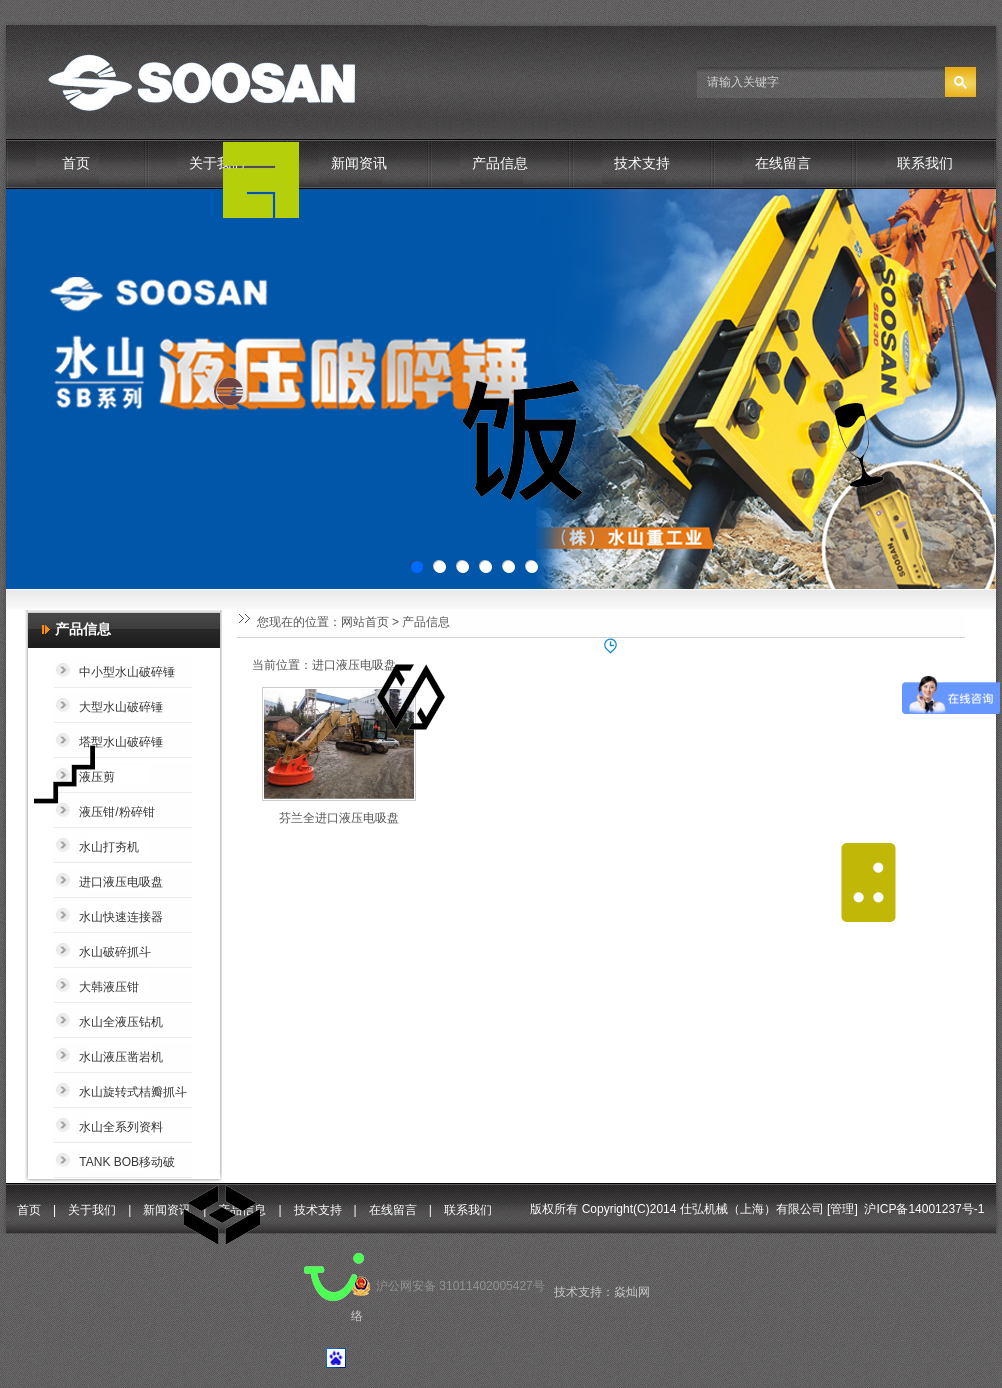 The width and height of the screenshot is (1002, 1388). Describe the element at coordinates (222, 1215) in the screenshot. I see `open TrueNAS storage management dashboard` at that location.